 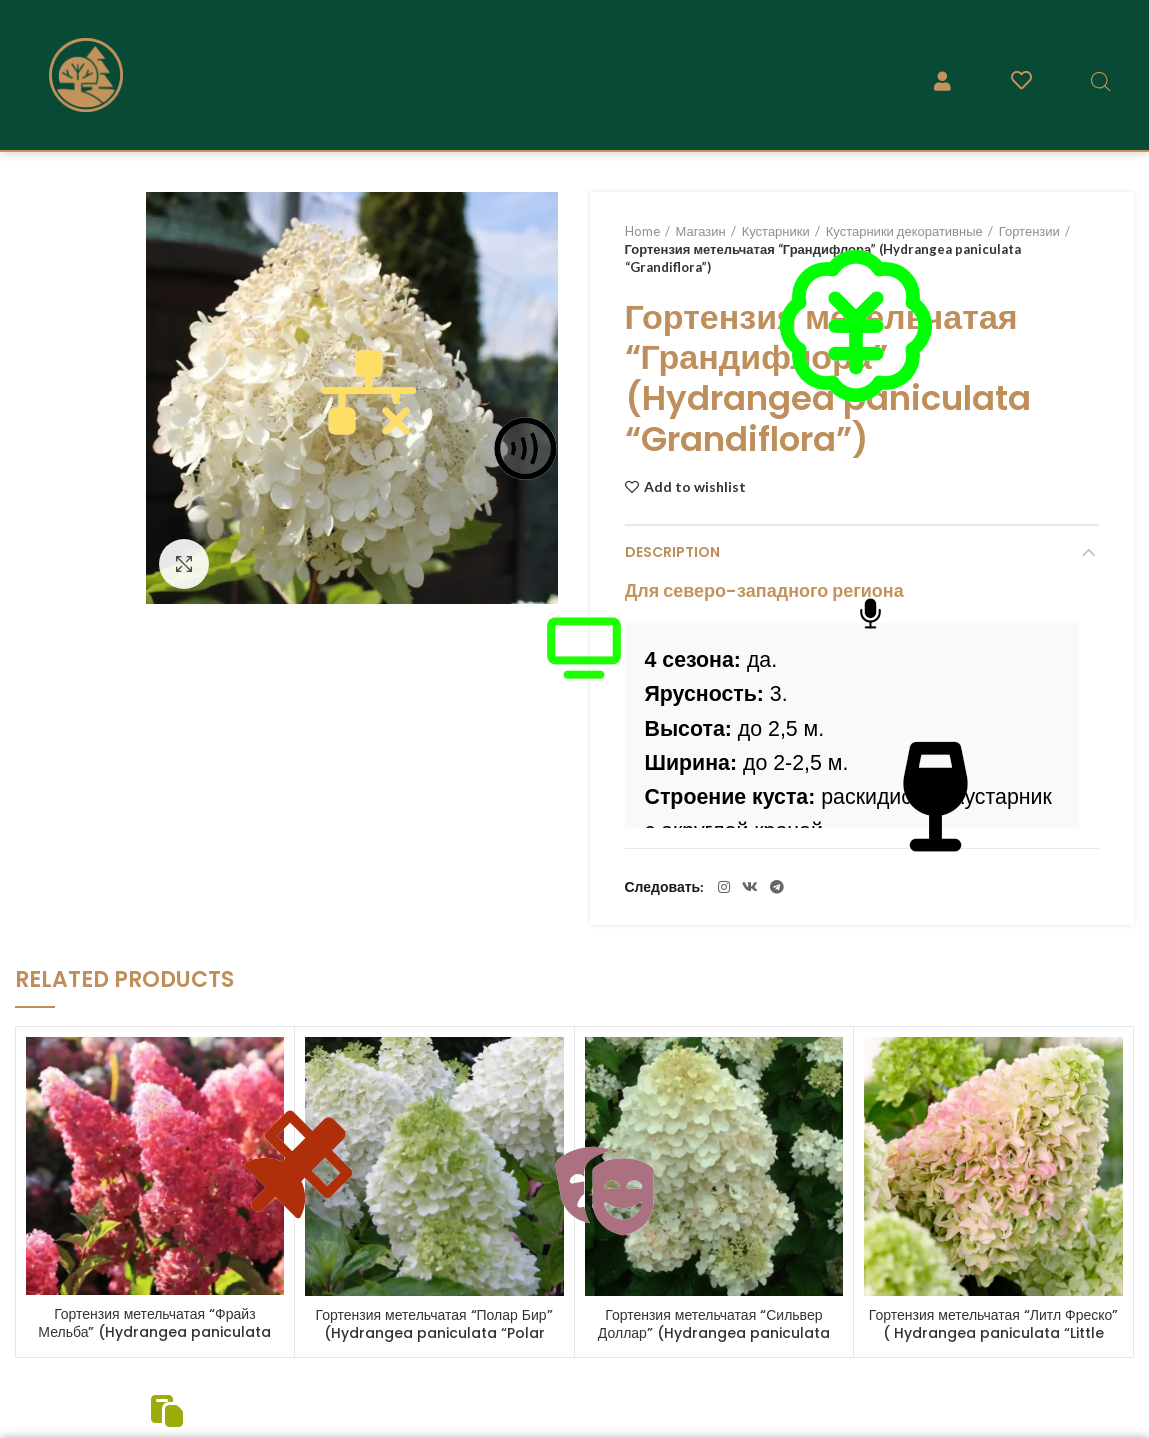 What do you see at coordinates (525, 448) in the screenshot?
I see `tap to pay with contactless payment` at bounding box center [525, 448].